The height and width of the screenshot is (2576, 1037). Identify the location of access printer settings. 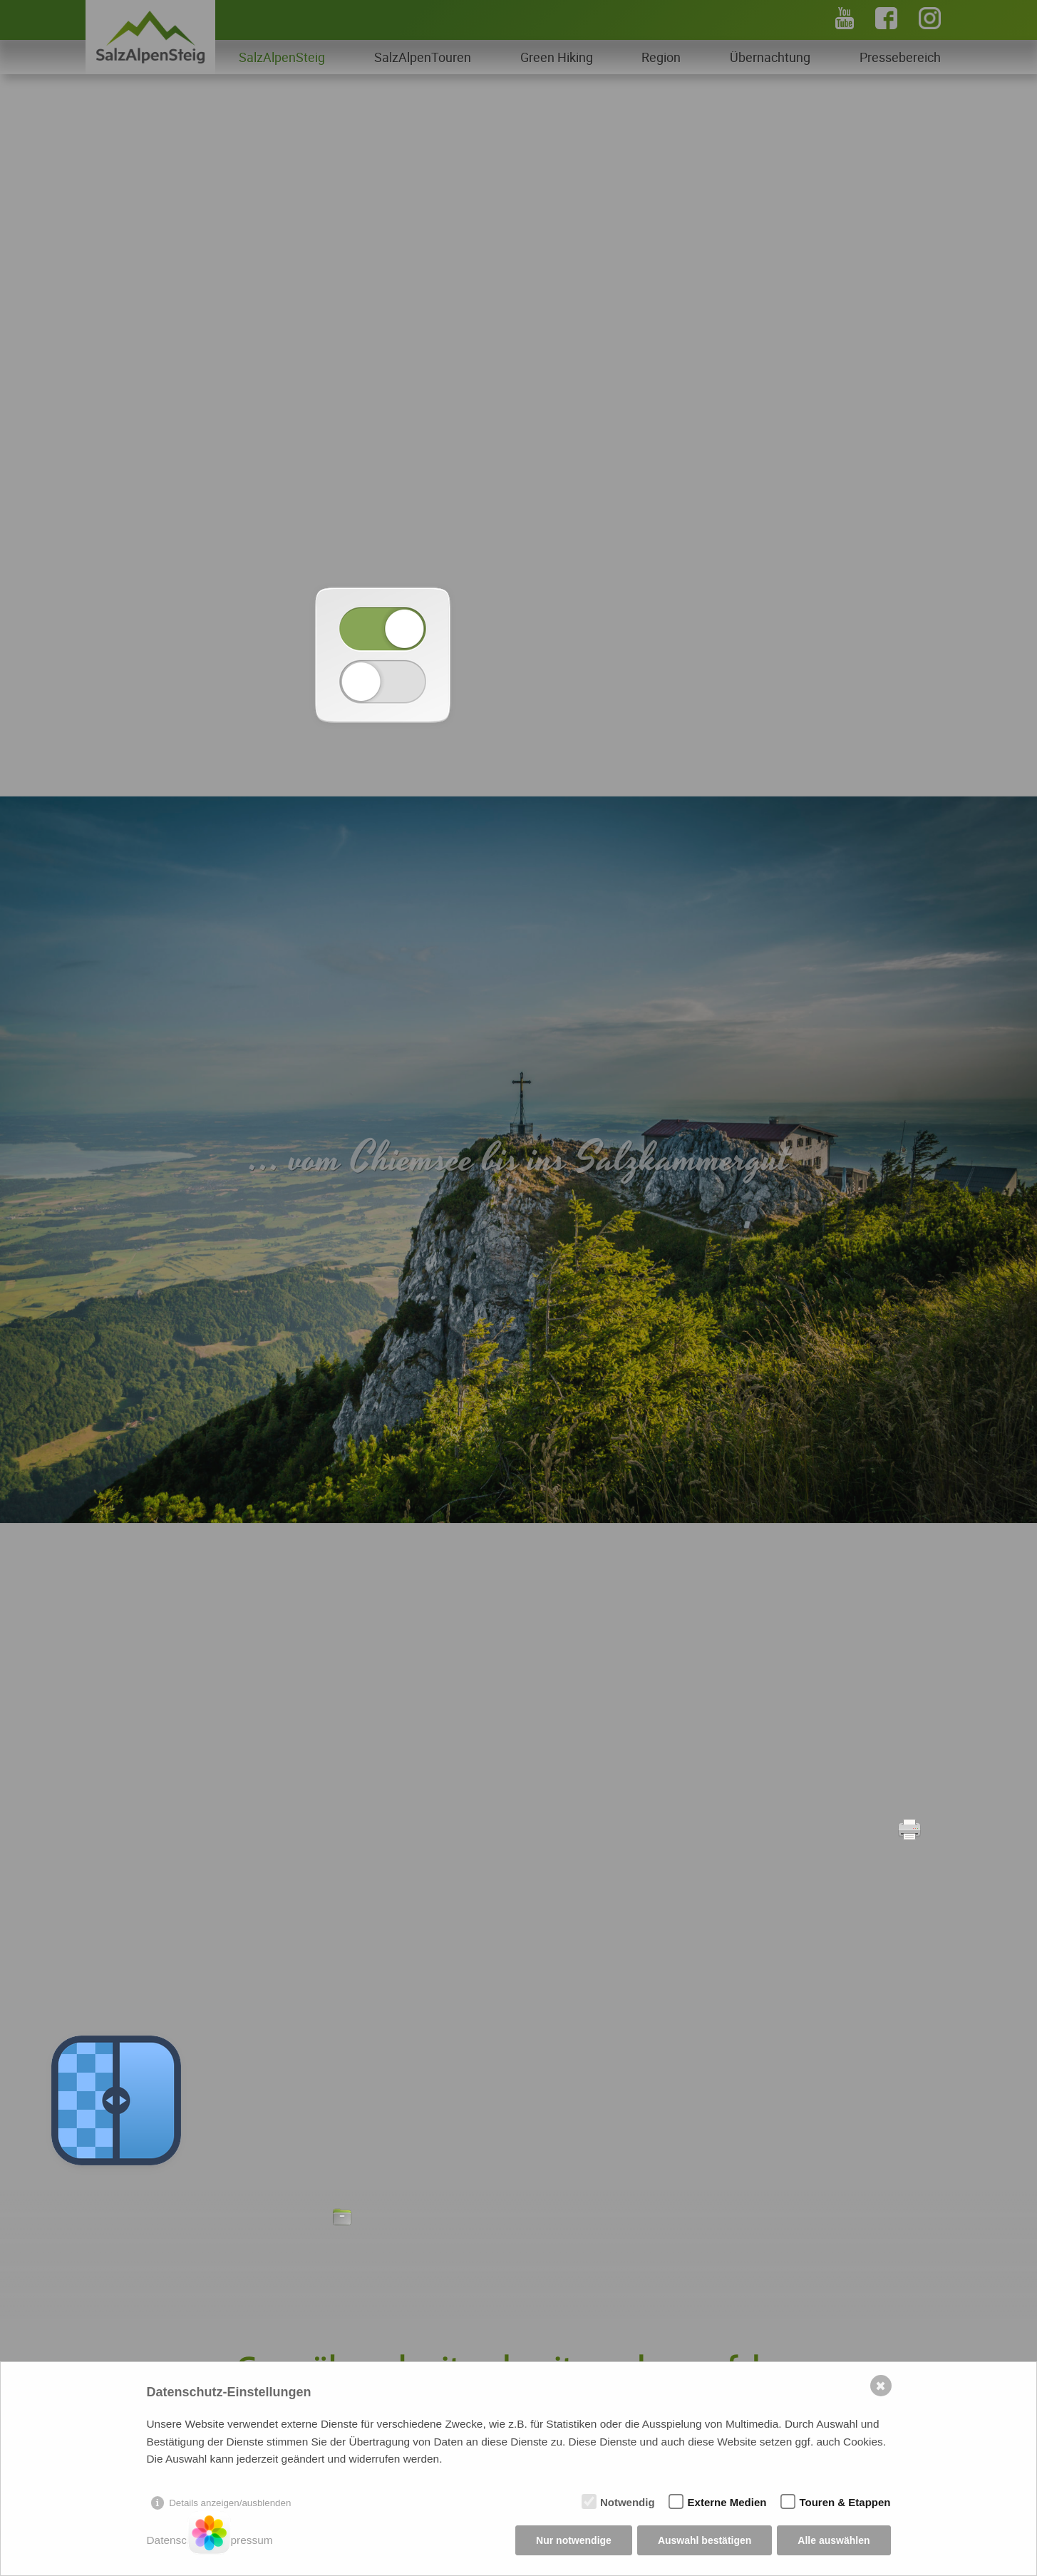
(909, 1830).